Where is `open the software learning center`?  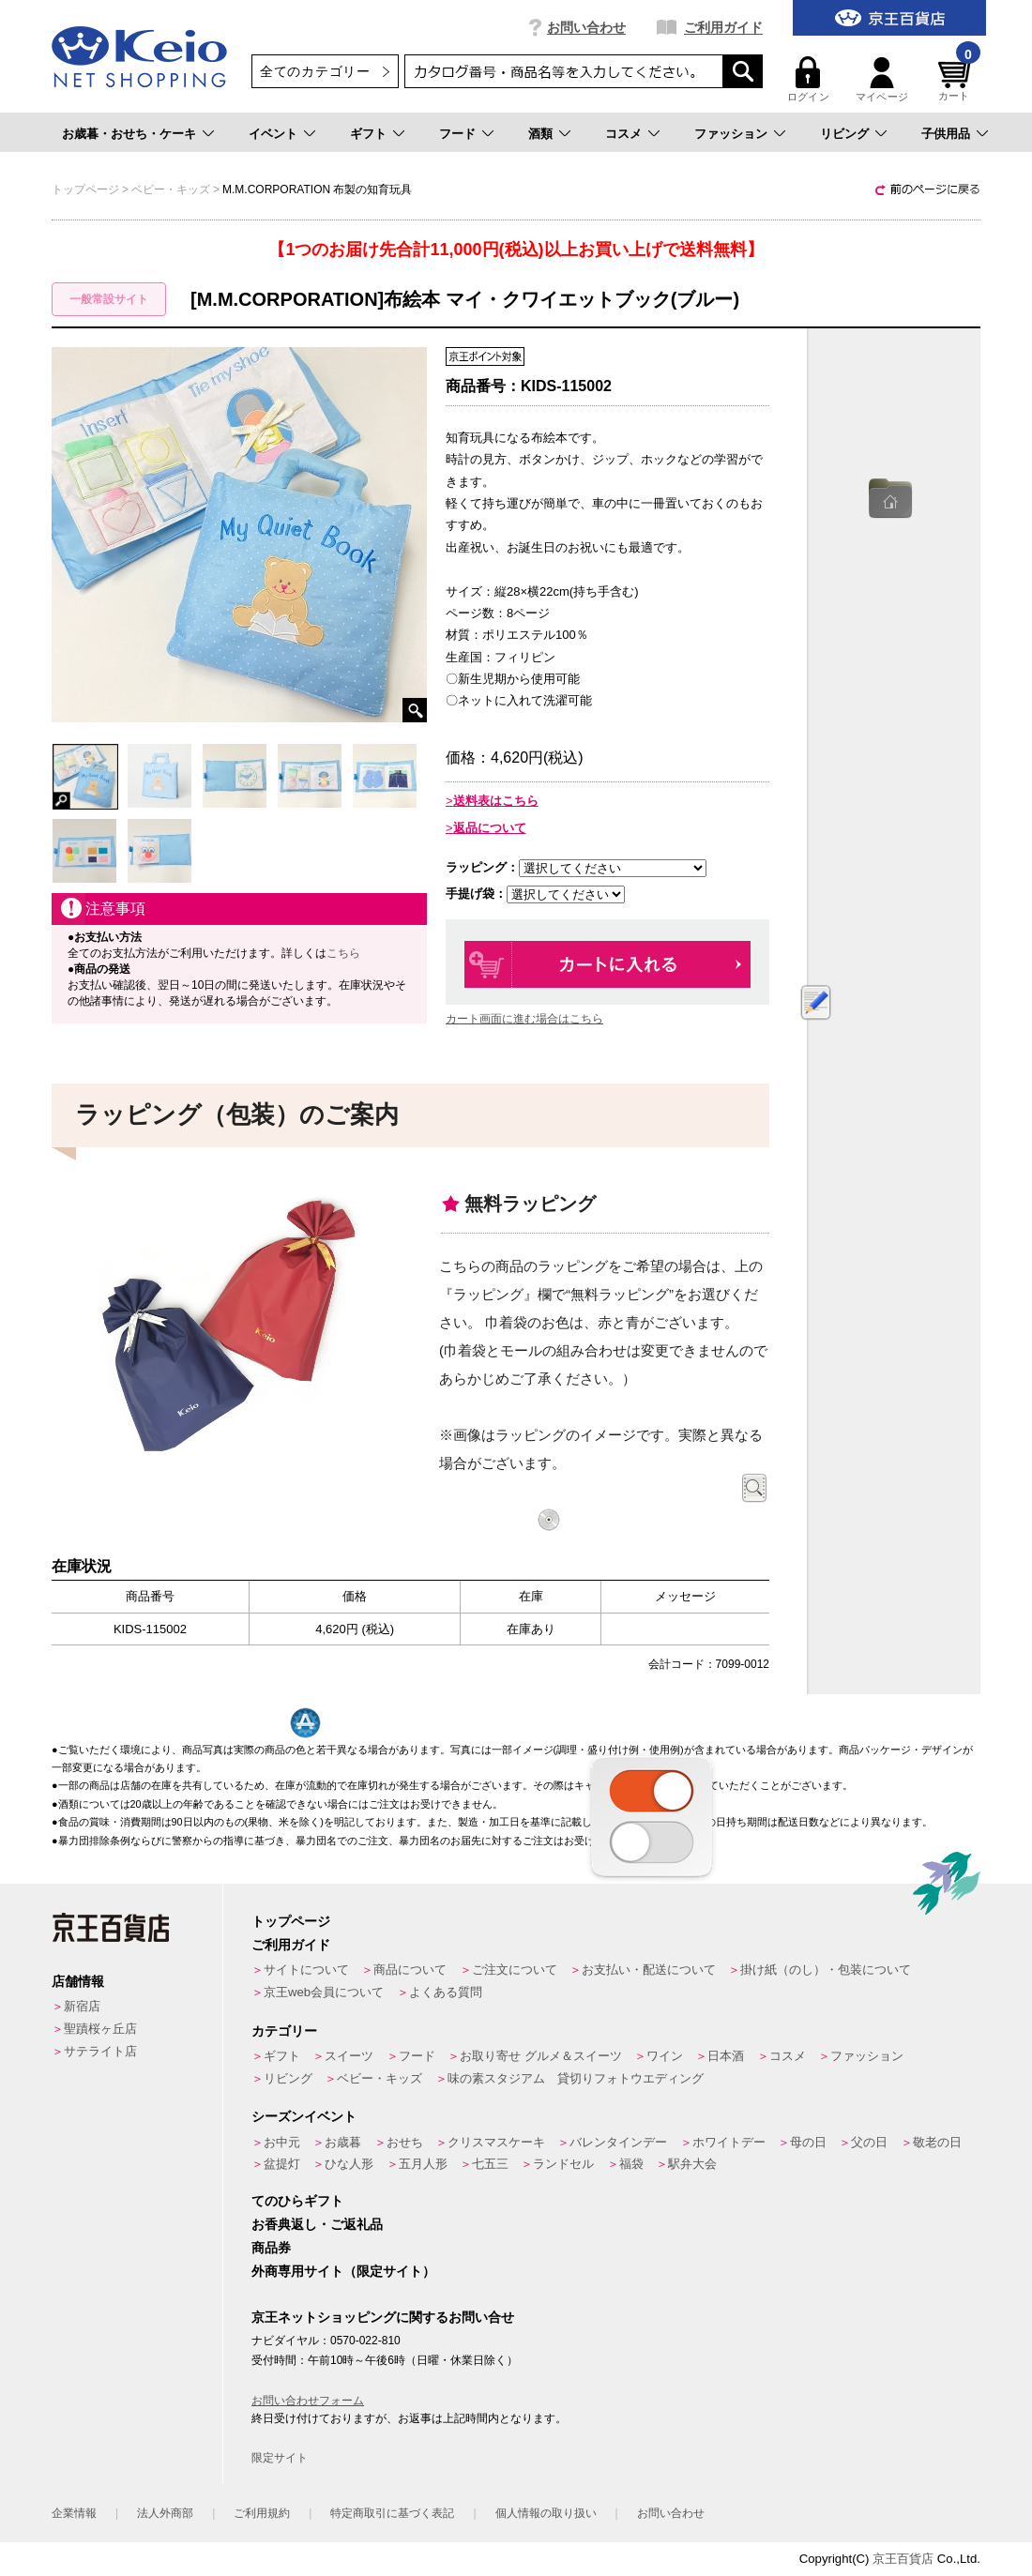
open the software learning center is located at coordinates (815, 1002).